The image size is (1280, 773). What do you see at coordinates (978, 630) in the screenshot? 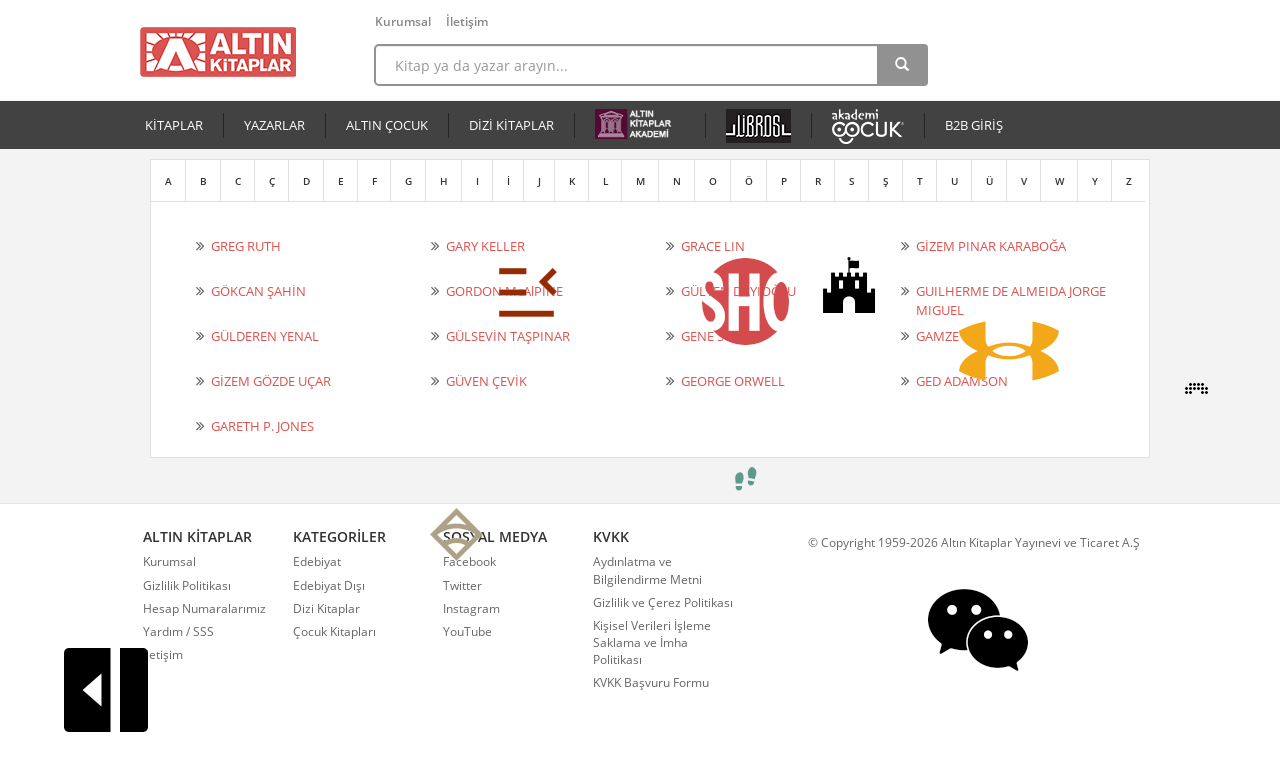
I see `open WeChat messaging app` at bounding box center [978, 630].